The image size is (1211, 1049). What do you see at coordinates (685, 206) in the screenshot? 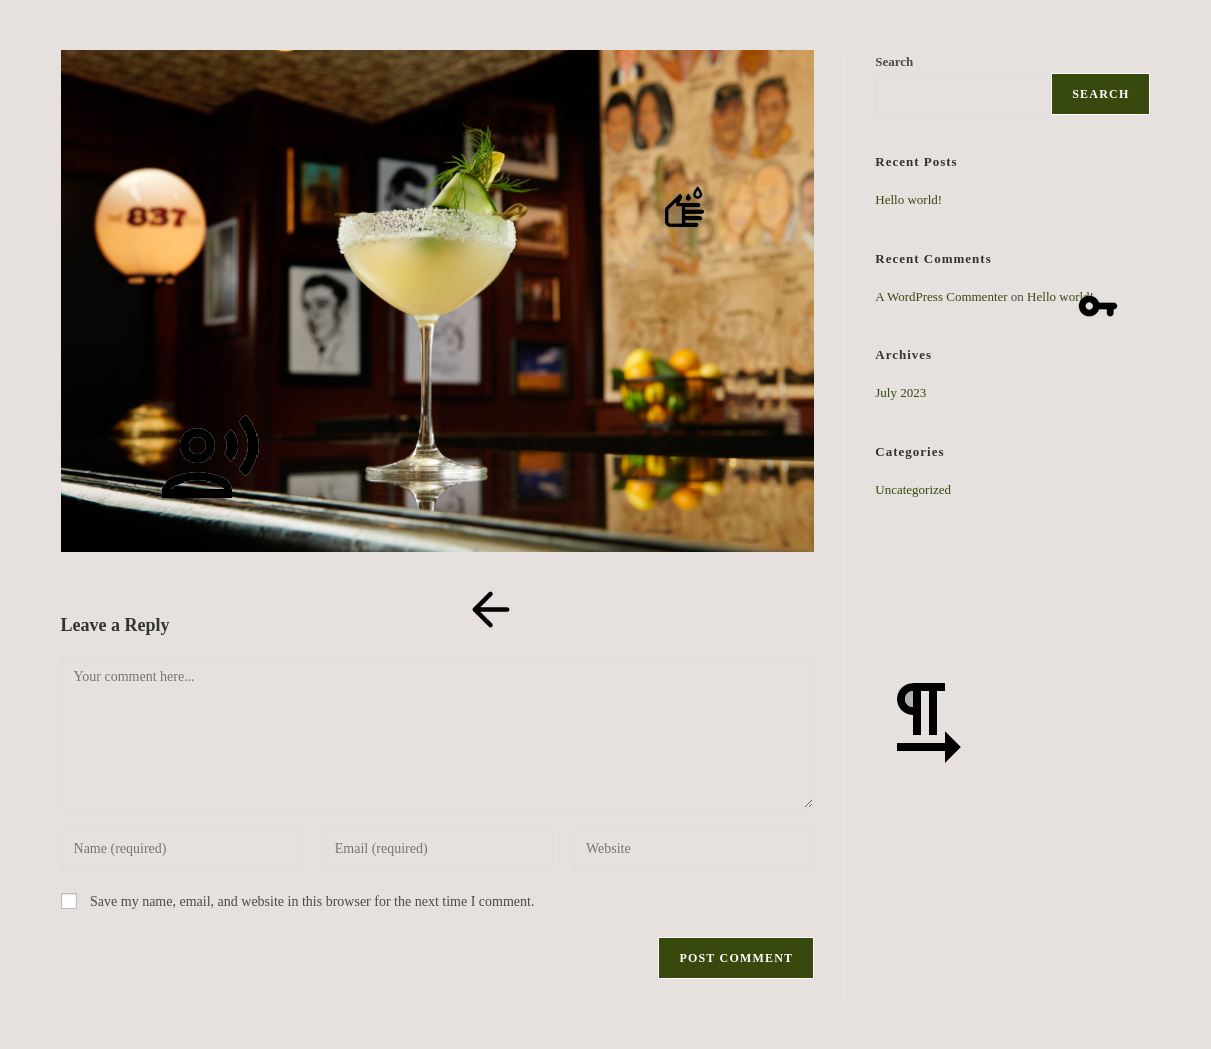
I see `indicates a handwashing station or restroom nearby` at bounding box center [685, 206].